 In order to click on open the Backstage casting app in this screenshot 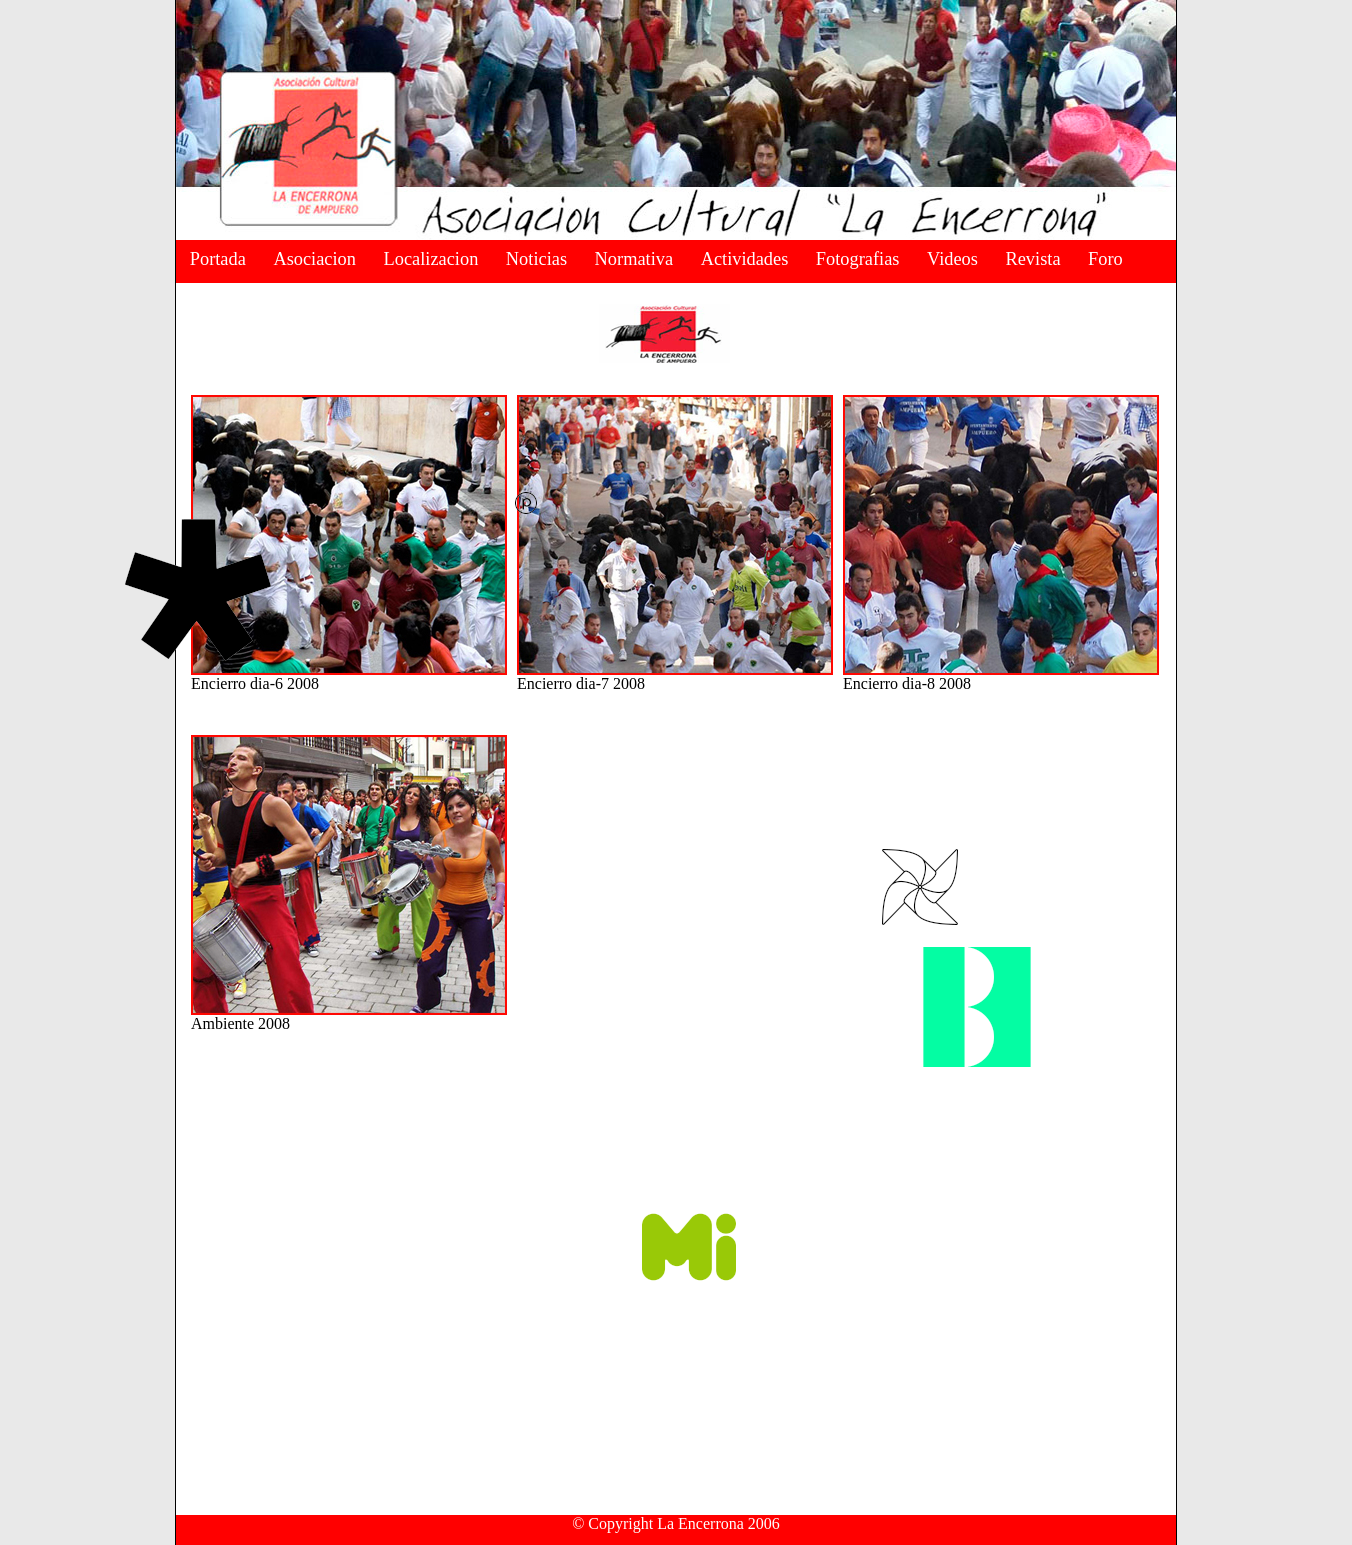, I will do `click(977, 1007)`.